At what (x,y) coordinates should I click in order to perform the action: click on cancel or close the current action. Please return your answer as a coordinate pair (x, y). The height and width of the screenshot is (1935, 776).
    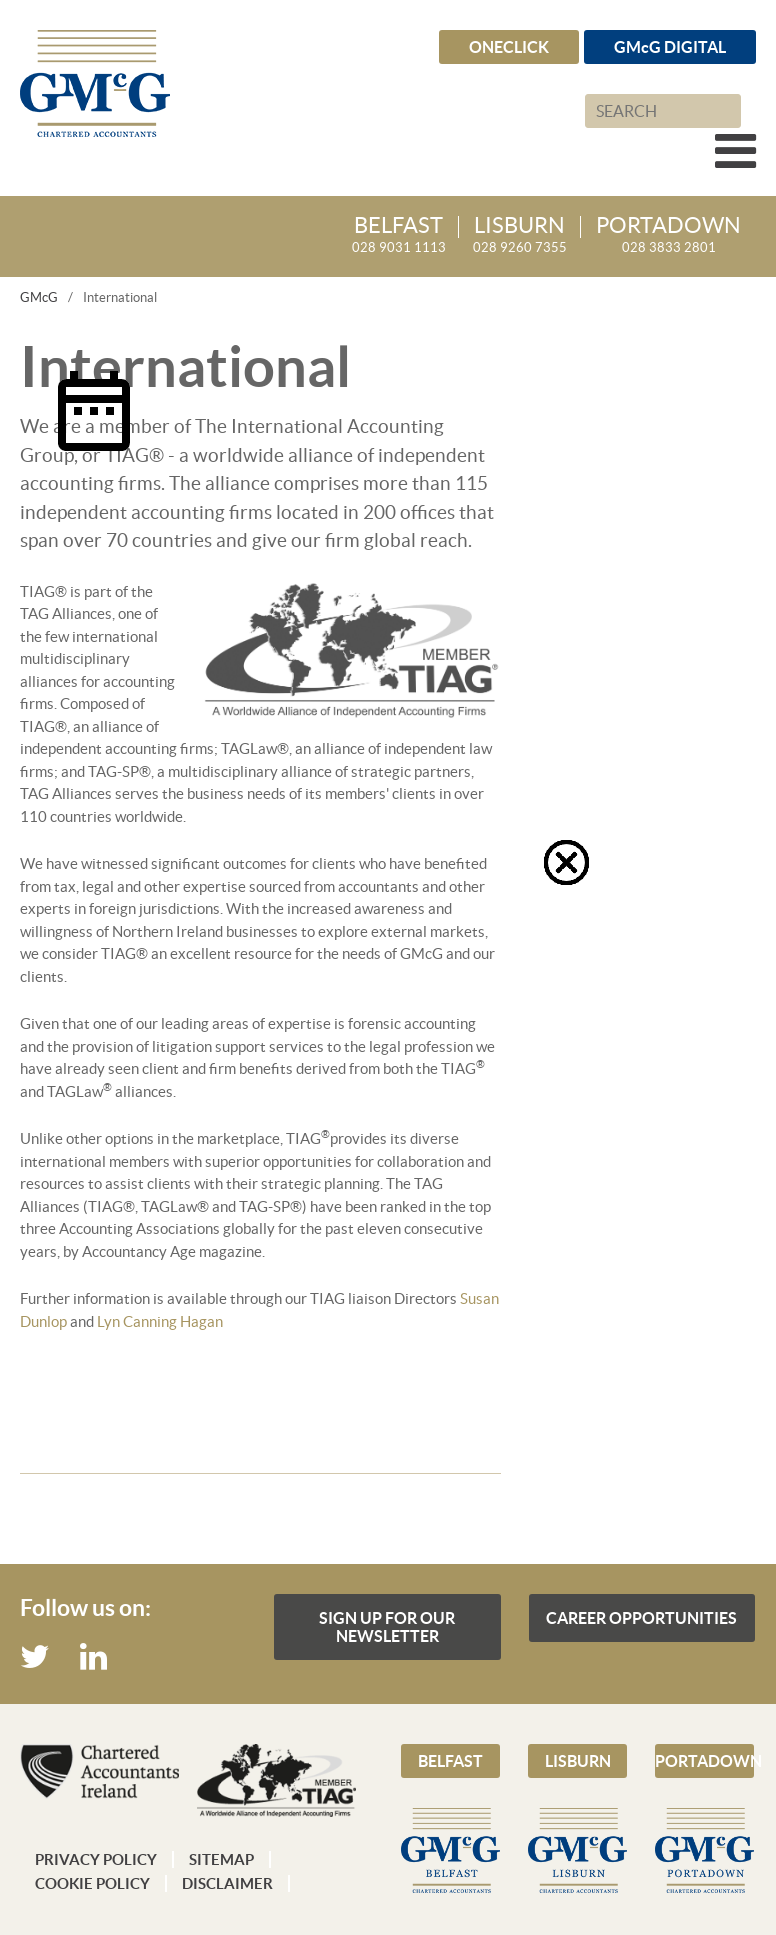
    Looking at the image, I should click on (566, 862).